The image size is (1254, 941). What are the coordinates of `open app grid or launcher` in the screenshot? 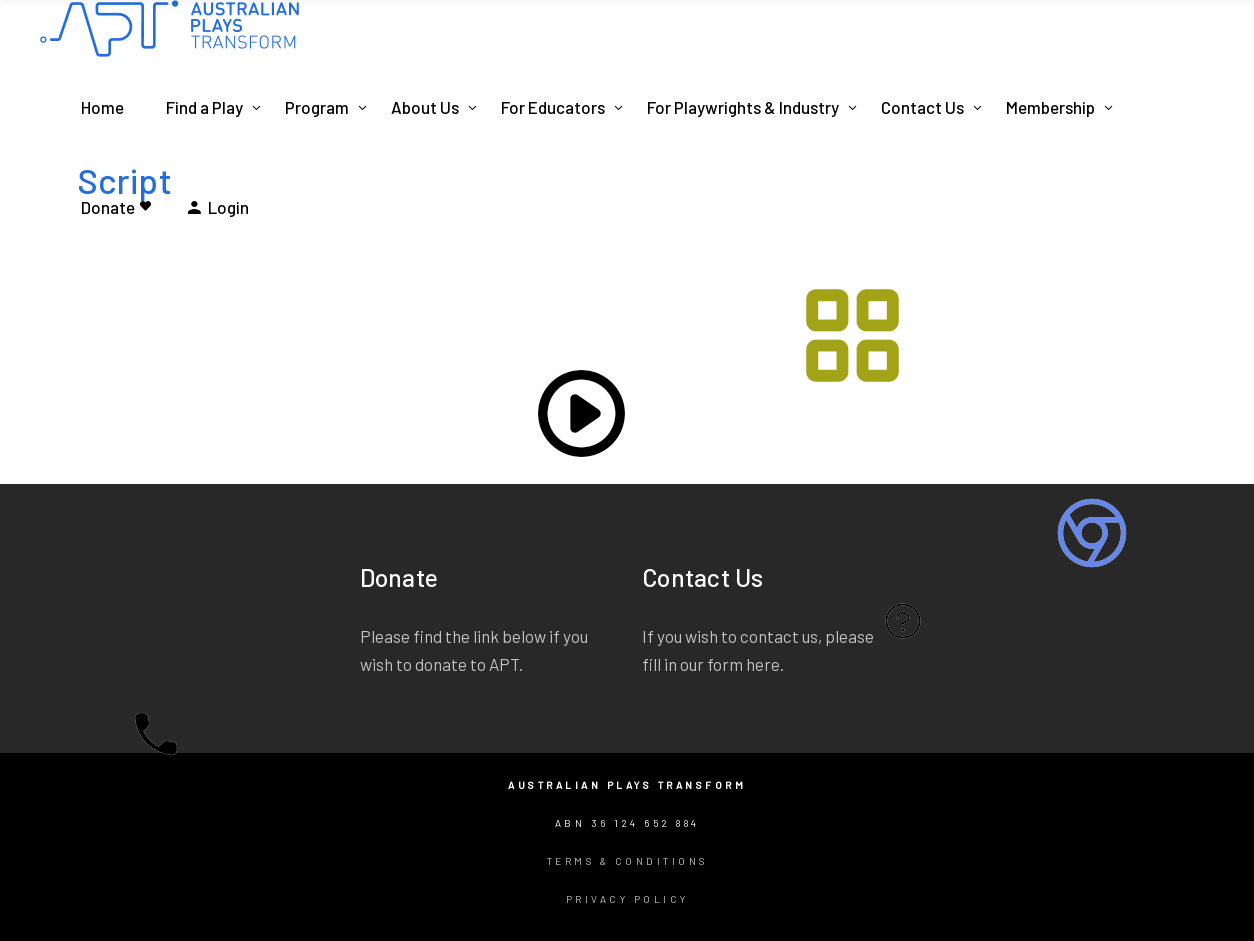 It's located at (852, 335).